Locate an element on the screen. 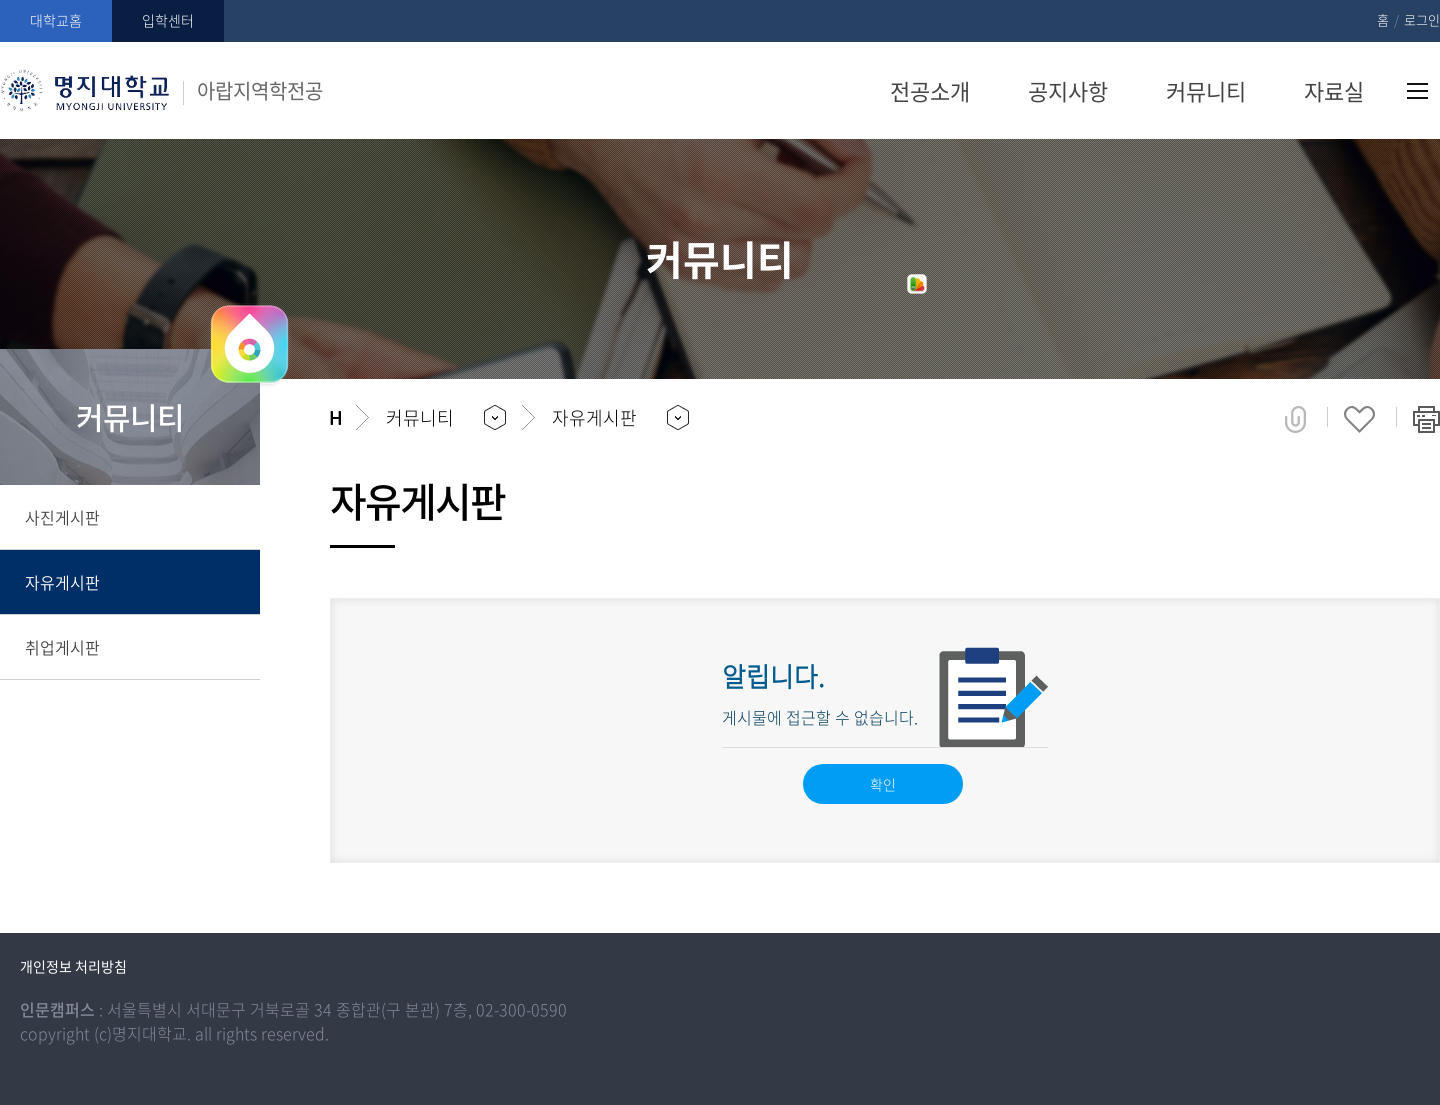 Image resolution: width=1440 pixels, height=1105 pixels. open sk1 color picker application is located at coordinates (917, 284).